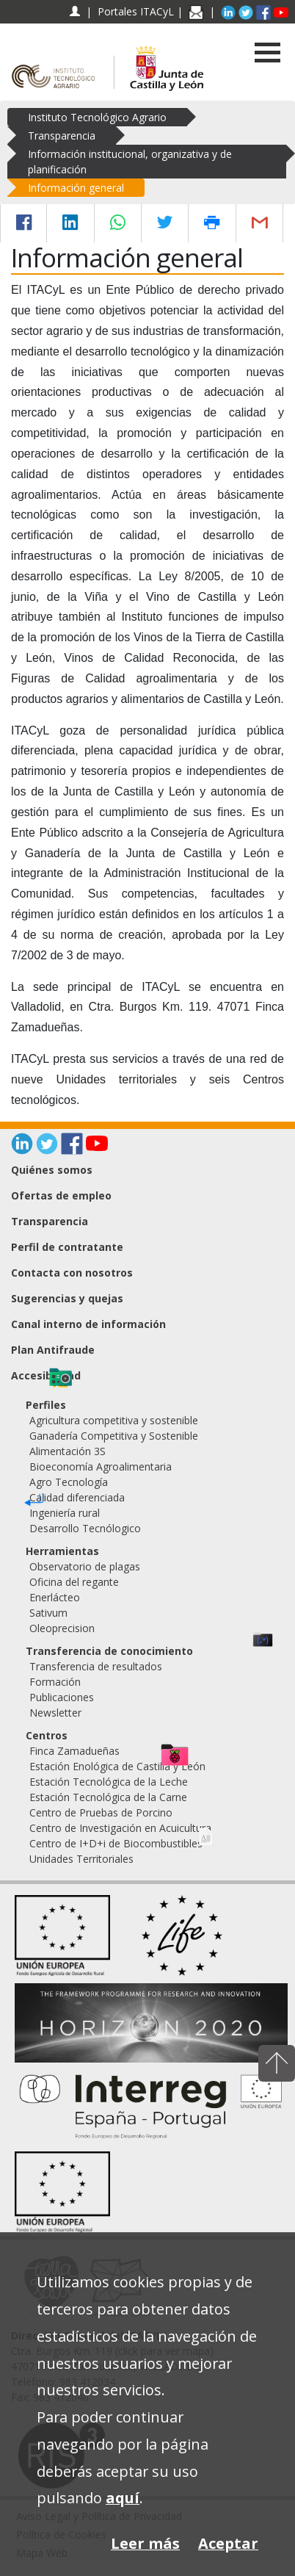  Describe the element at coordinates (60, 1377) in the screenshot. I see `open graphics or image files folder` at that location.